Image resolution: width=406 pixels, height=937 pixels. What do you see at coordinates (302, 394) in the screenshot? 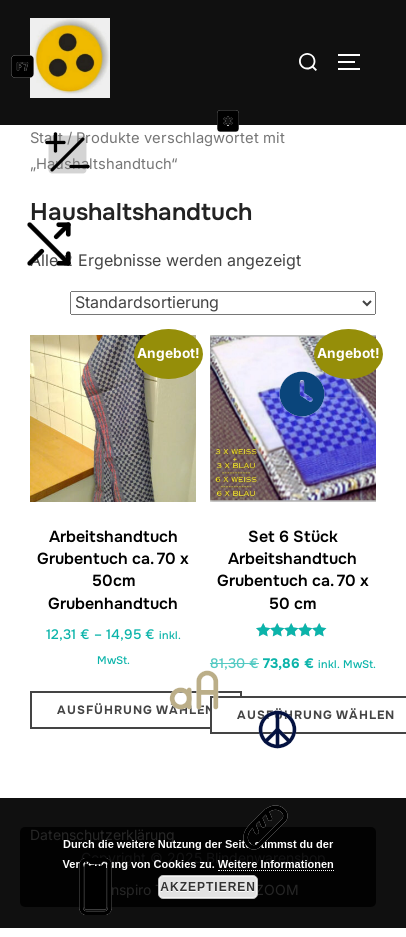
I see `view current time` at bounding box center [302, 394].